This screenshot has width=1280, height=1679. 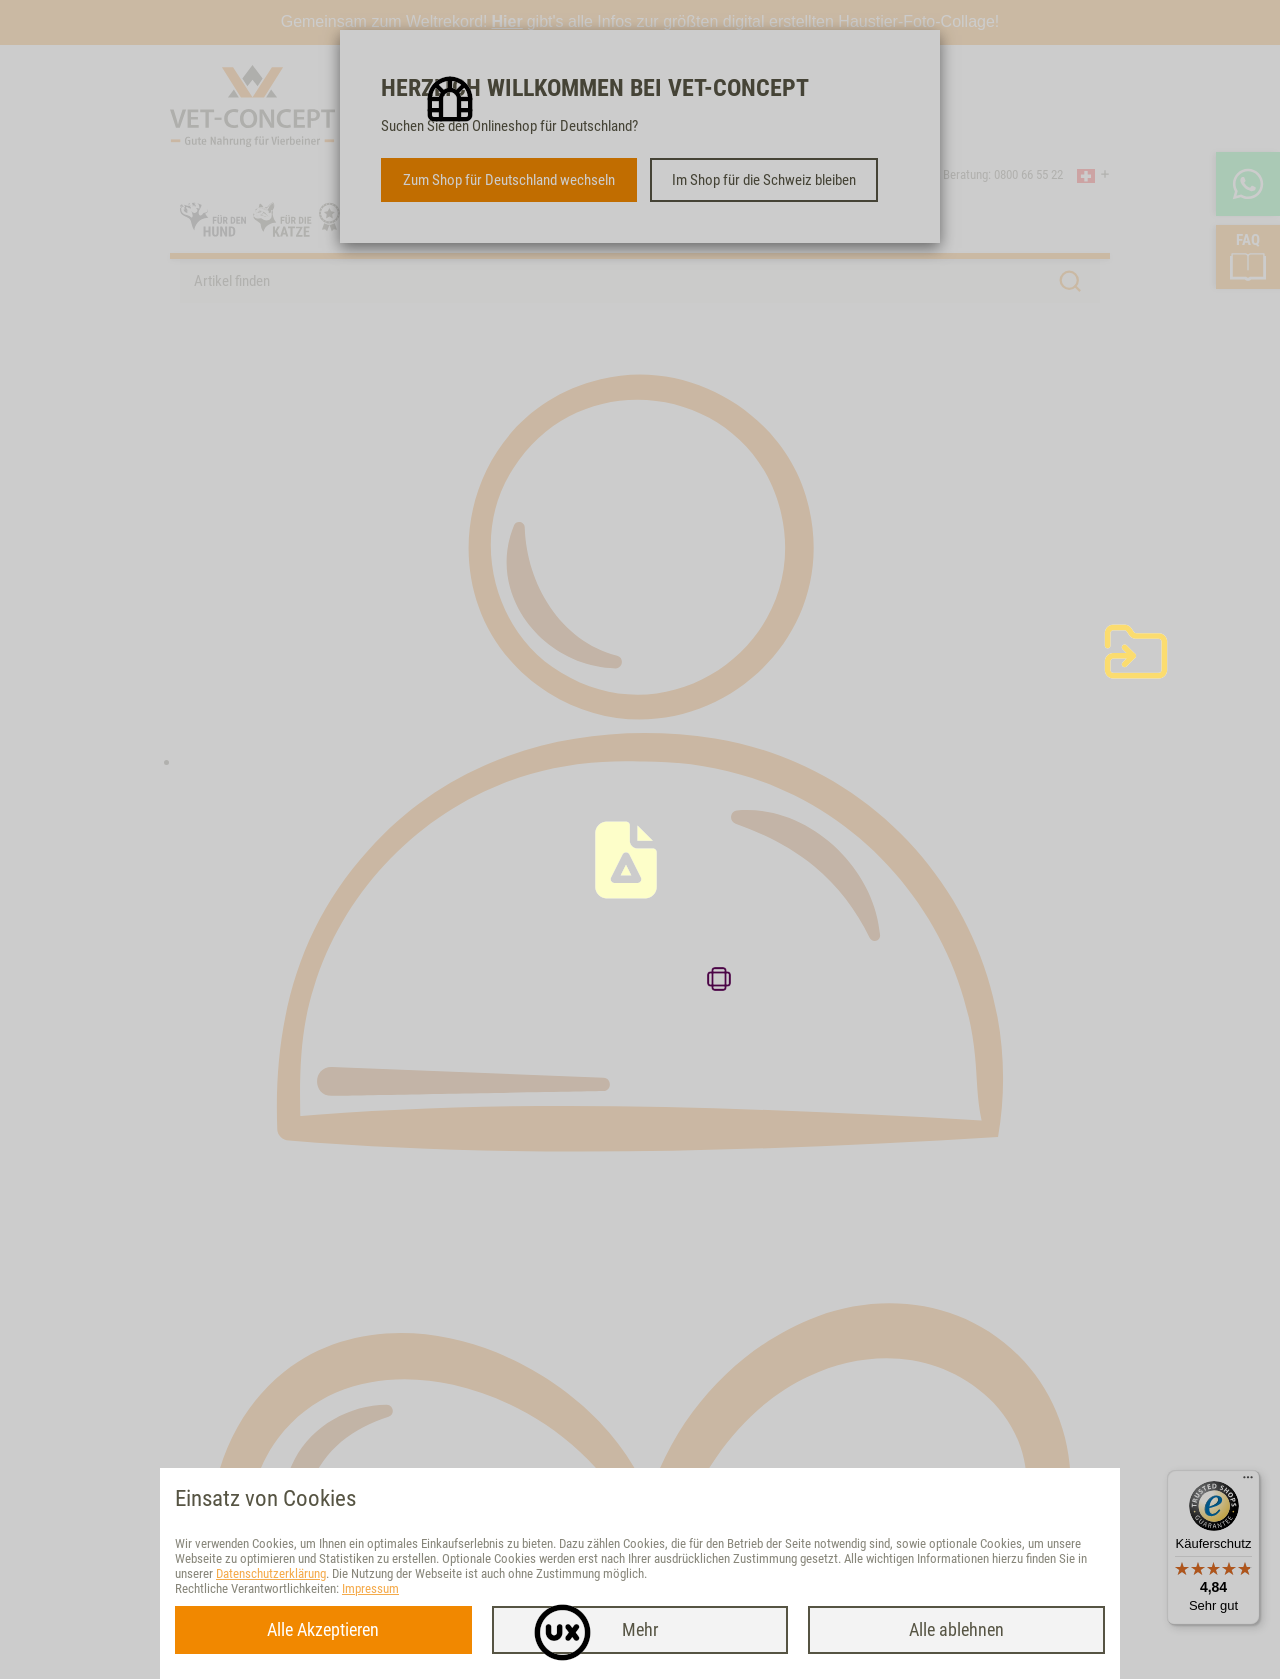 What do you see at coordinates (450, 99) in the screenshot?
I see `access tunnel or underground passage information` at bounding box center [450, 99].